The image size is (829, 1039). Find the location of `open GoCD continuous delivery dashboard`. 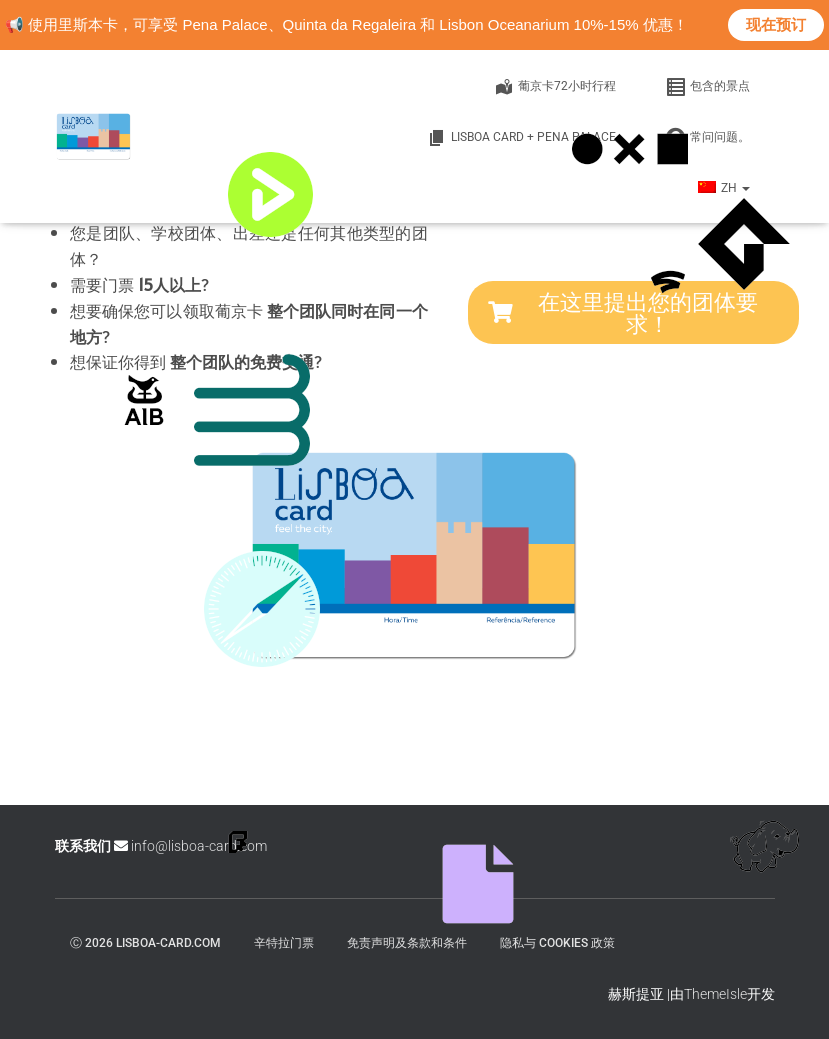

open GoCD continuous delivery dashboard is located at coordinates (270, 194).